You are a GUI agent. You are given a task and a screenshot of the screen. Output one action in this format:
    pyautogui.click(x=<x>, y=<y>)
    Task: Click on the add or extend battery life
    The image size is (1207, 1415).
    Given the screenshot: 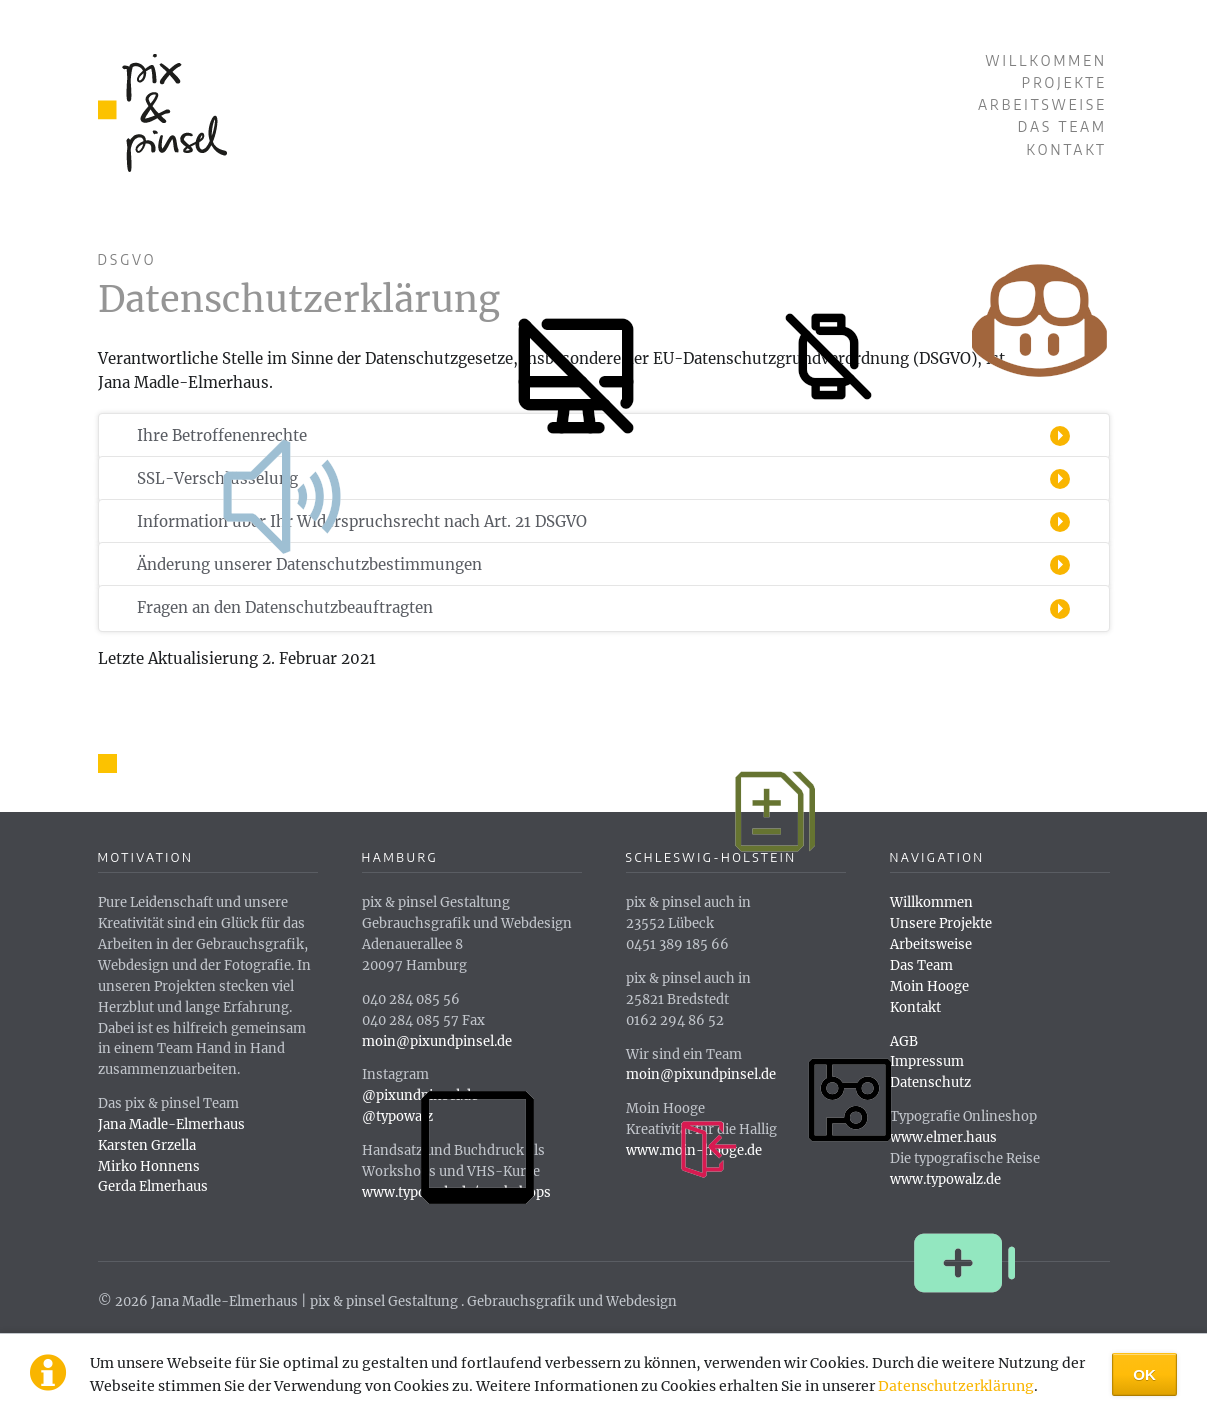 What is the action you would take?
    pyautogui.click(x=963, y=1263)
    